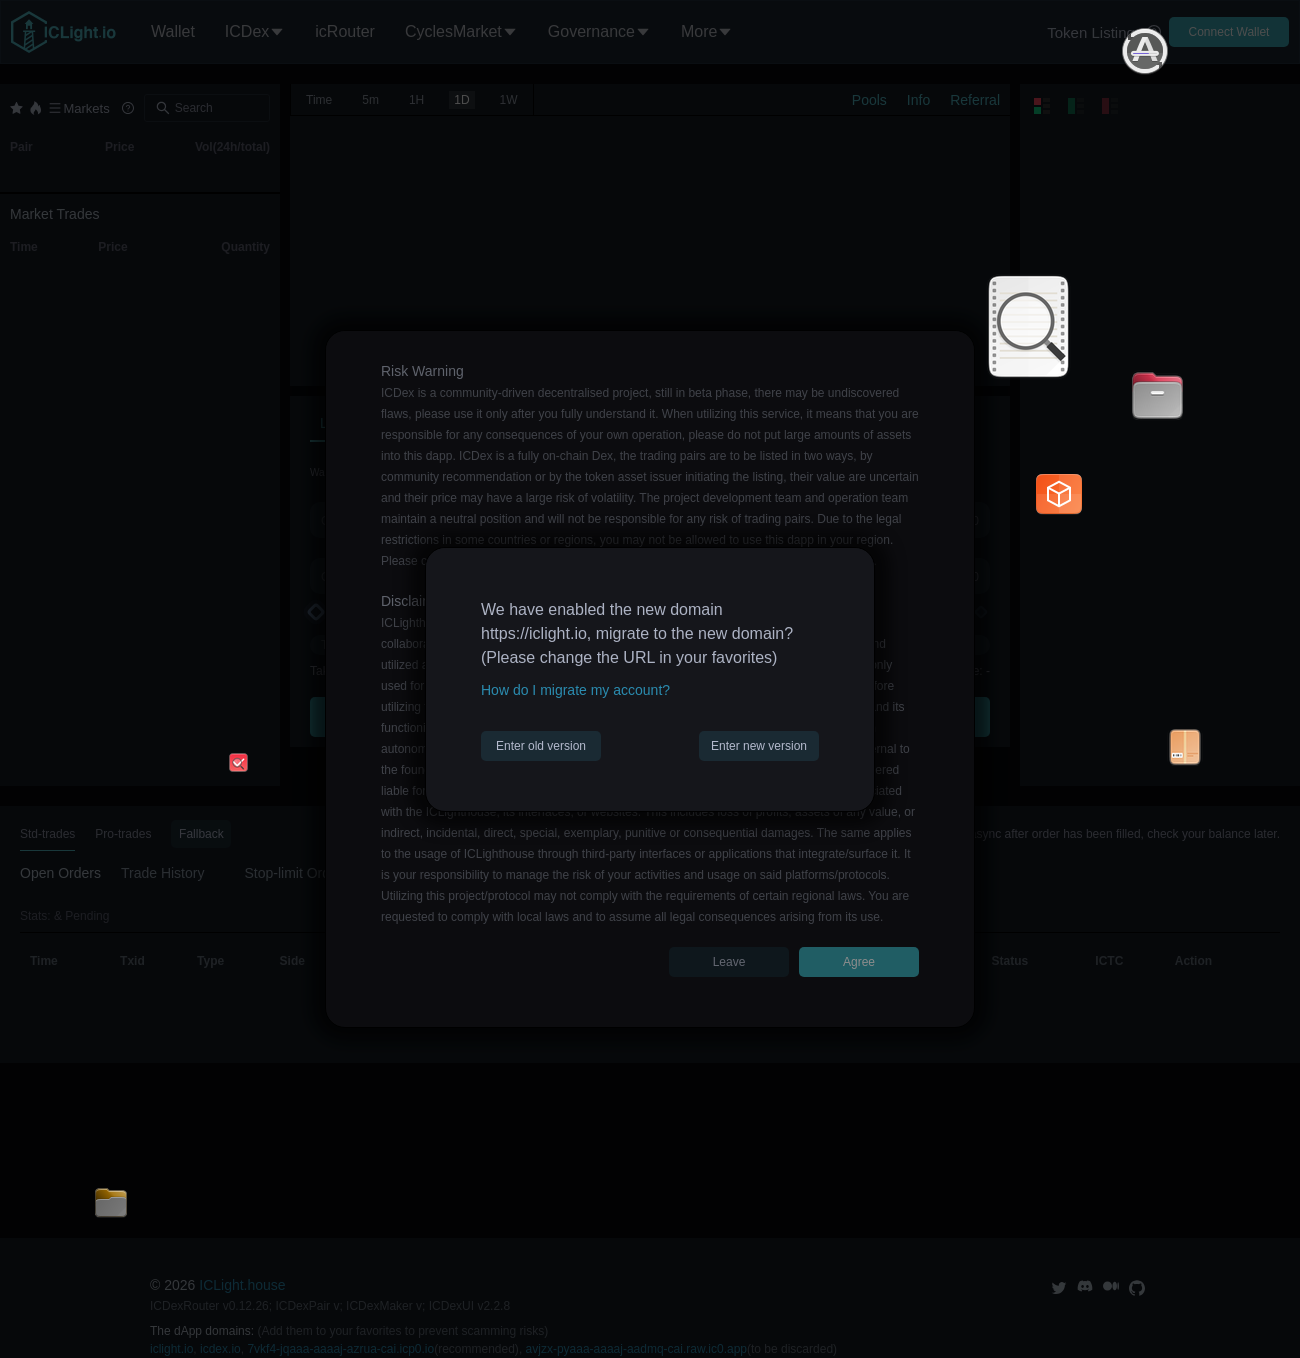  What do you see at coordinates (1059, 493) in the screenshot?
I see `open a 3D model file in STL format` at bounding box center [1059, 493].